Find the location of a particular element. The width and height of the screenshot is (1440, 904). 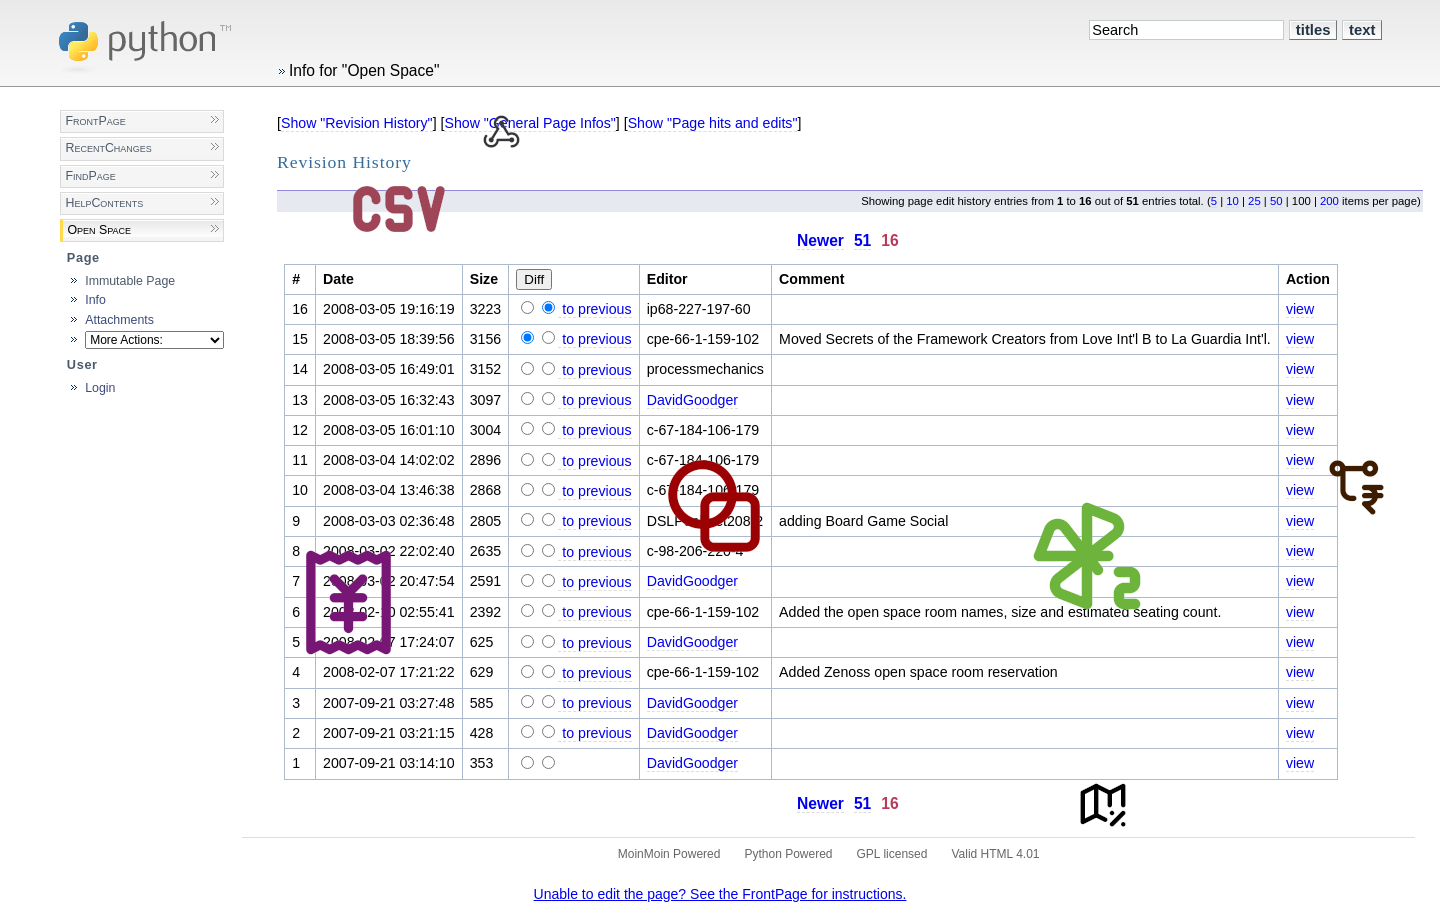

adjust car fan to speed level 2 is located at coordinates (1087, 556).